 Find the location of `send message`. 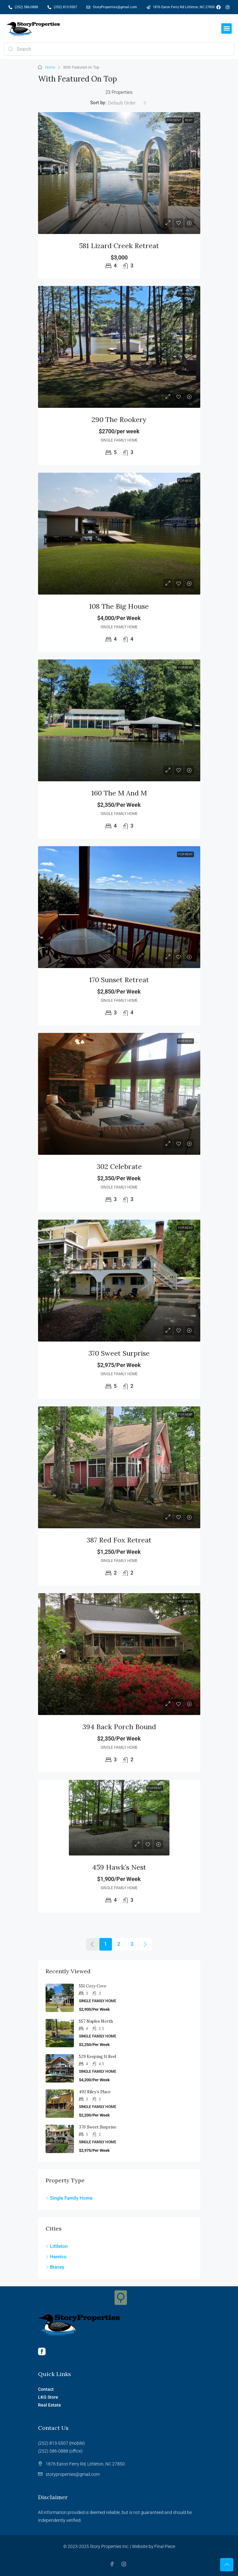

send message is located at coordinates (58, 1428).